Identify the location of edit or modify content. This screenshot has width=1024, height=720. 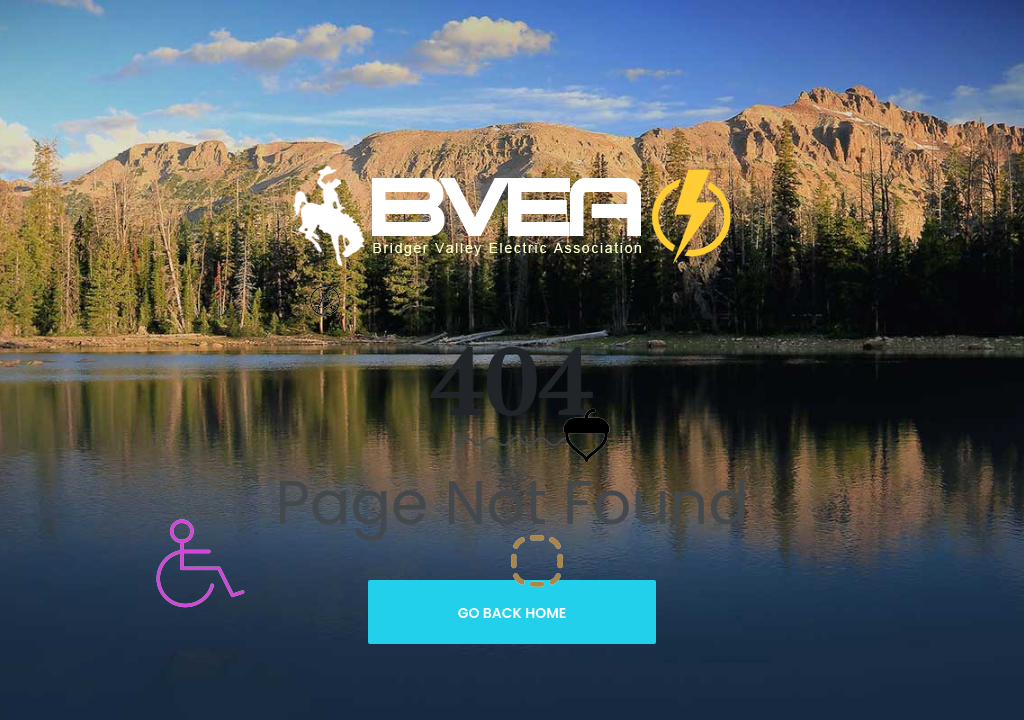
(325, 301).